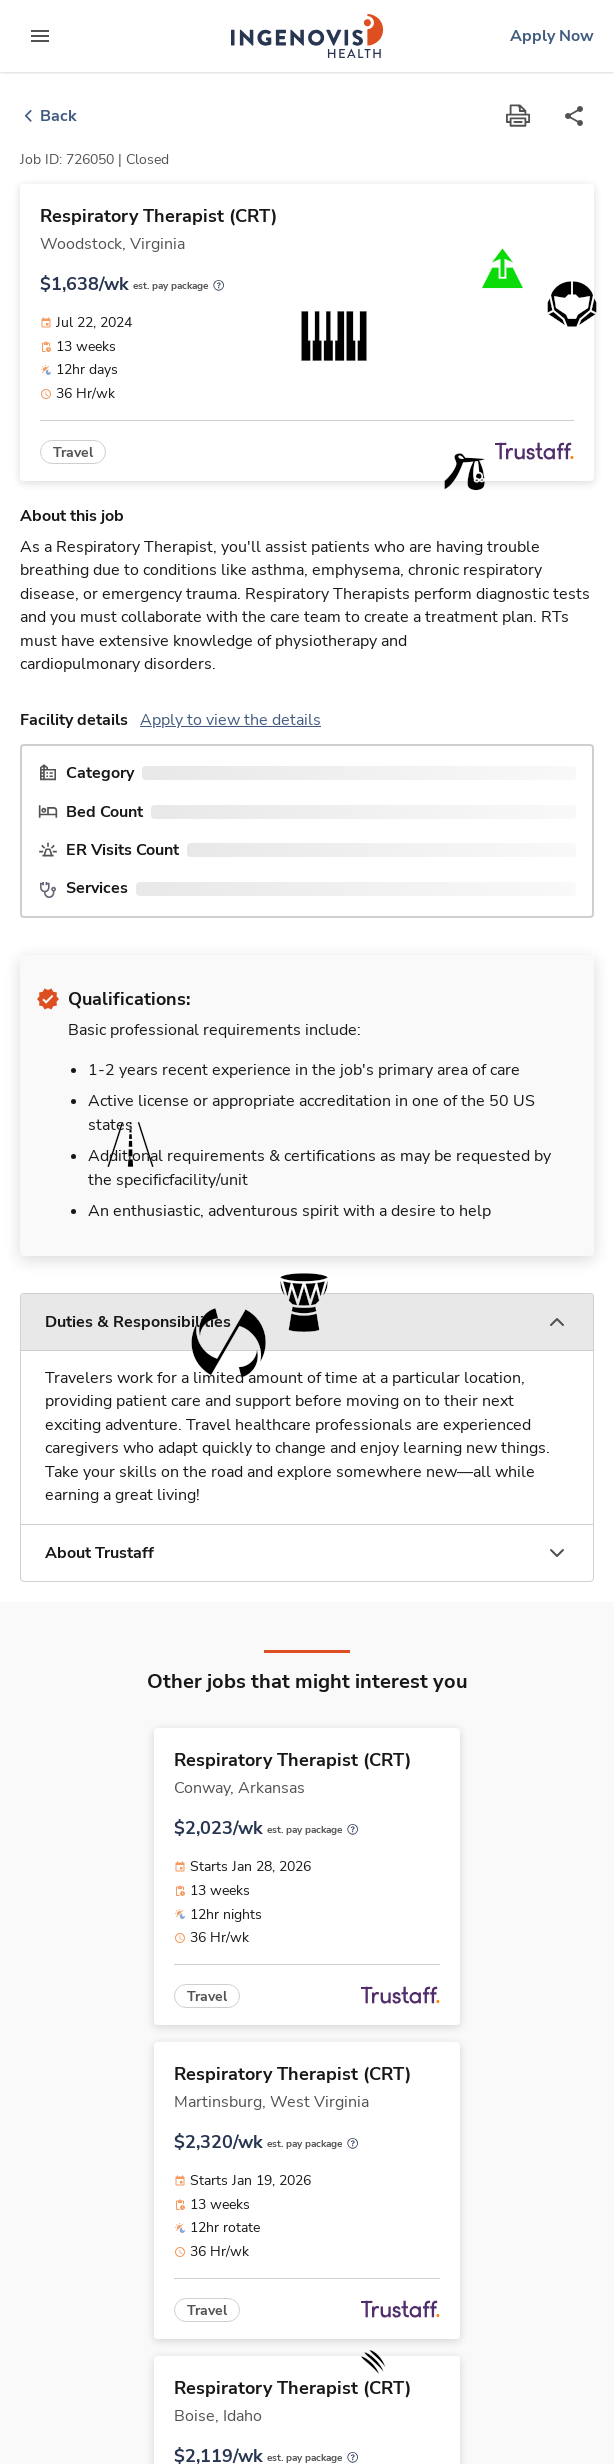 This screenshot has height=2464, width=614. Describe the element at coordinates (465, 470) in the screenshot. I see `indicates a new baby announcement or birth notification` at that location.